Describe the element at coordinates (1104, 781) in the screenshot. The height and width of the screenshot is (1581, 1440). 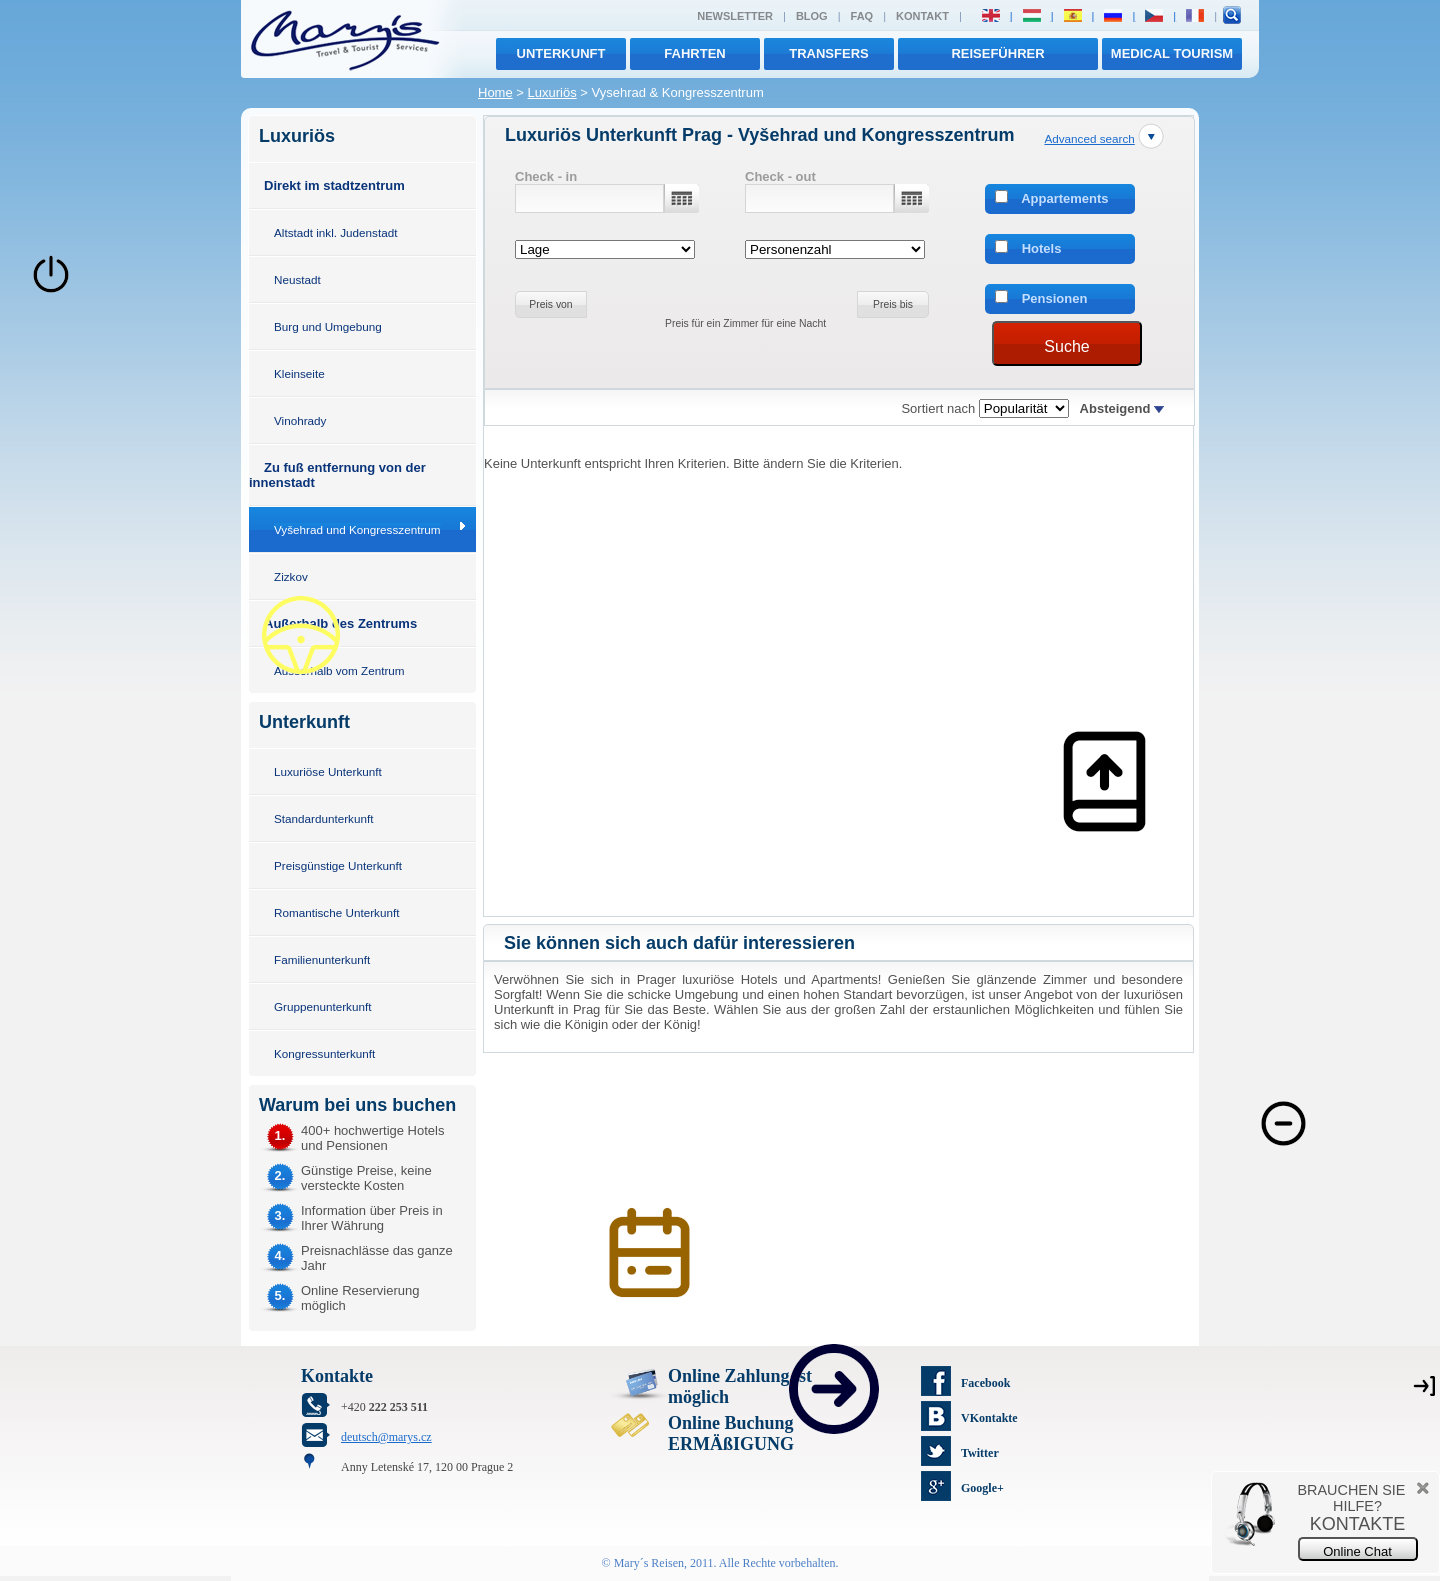
I see `upload a book or document` at that location.